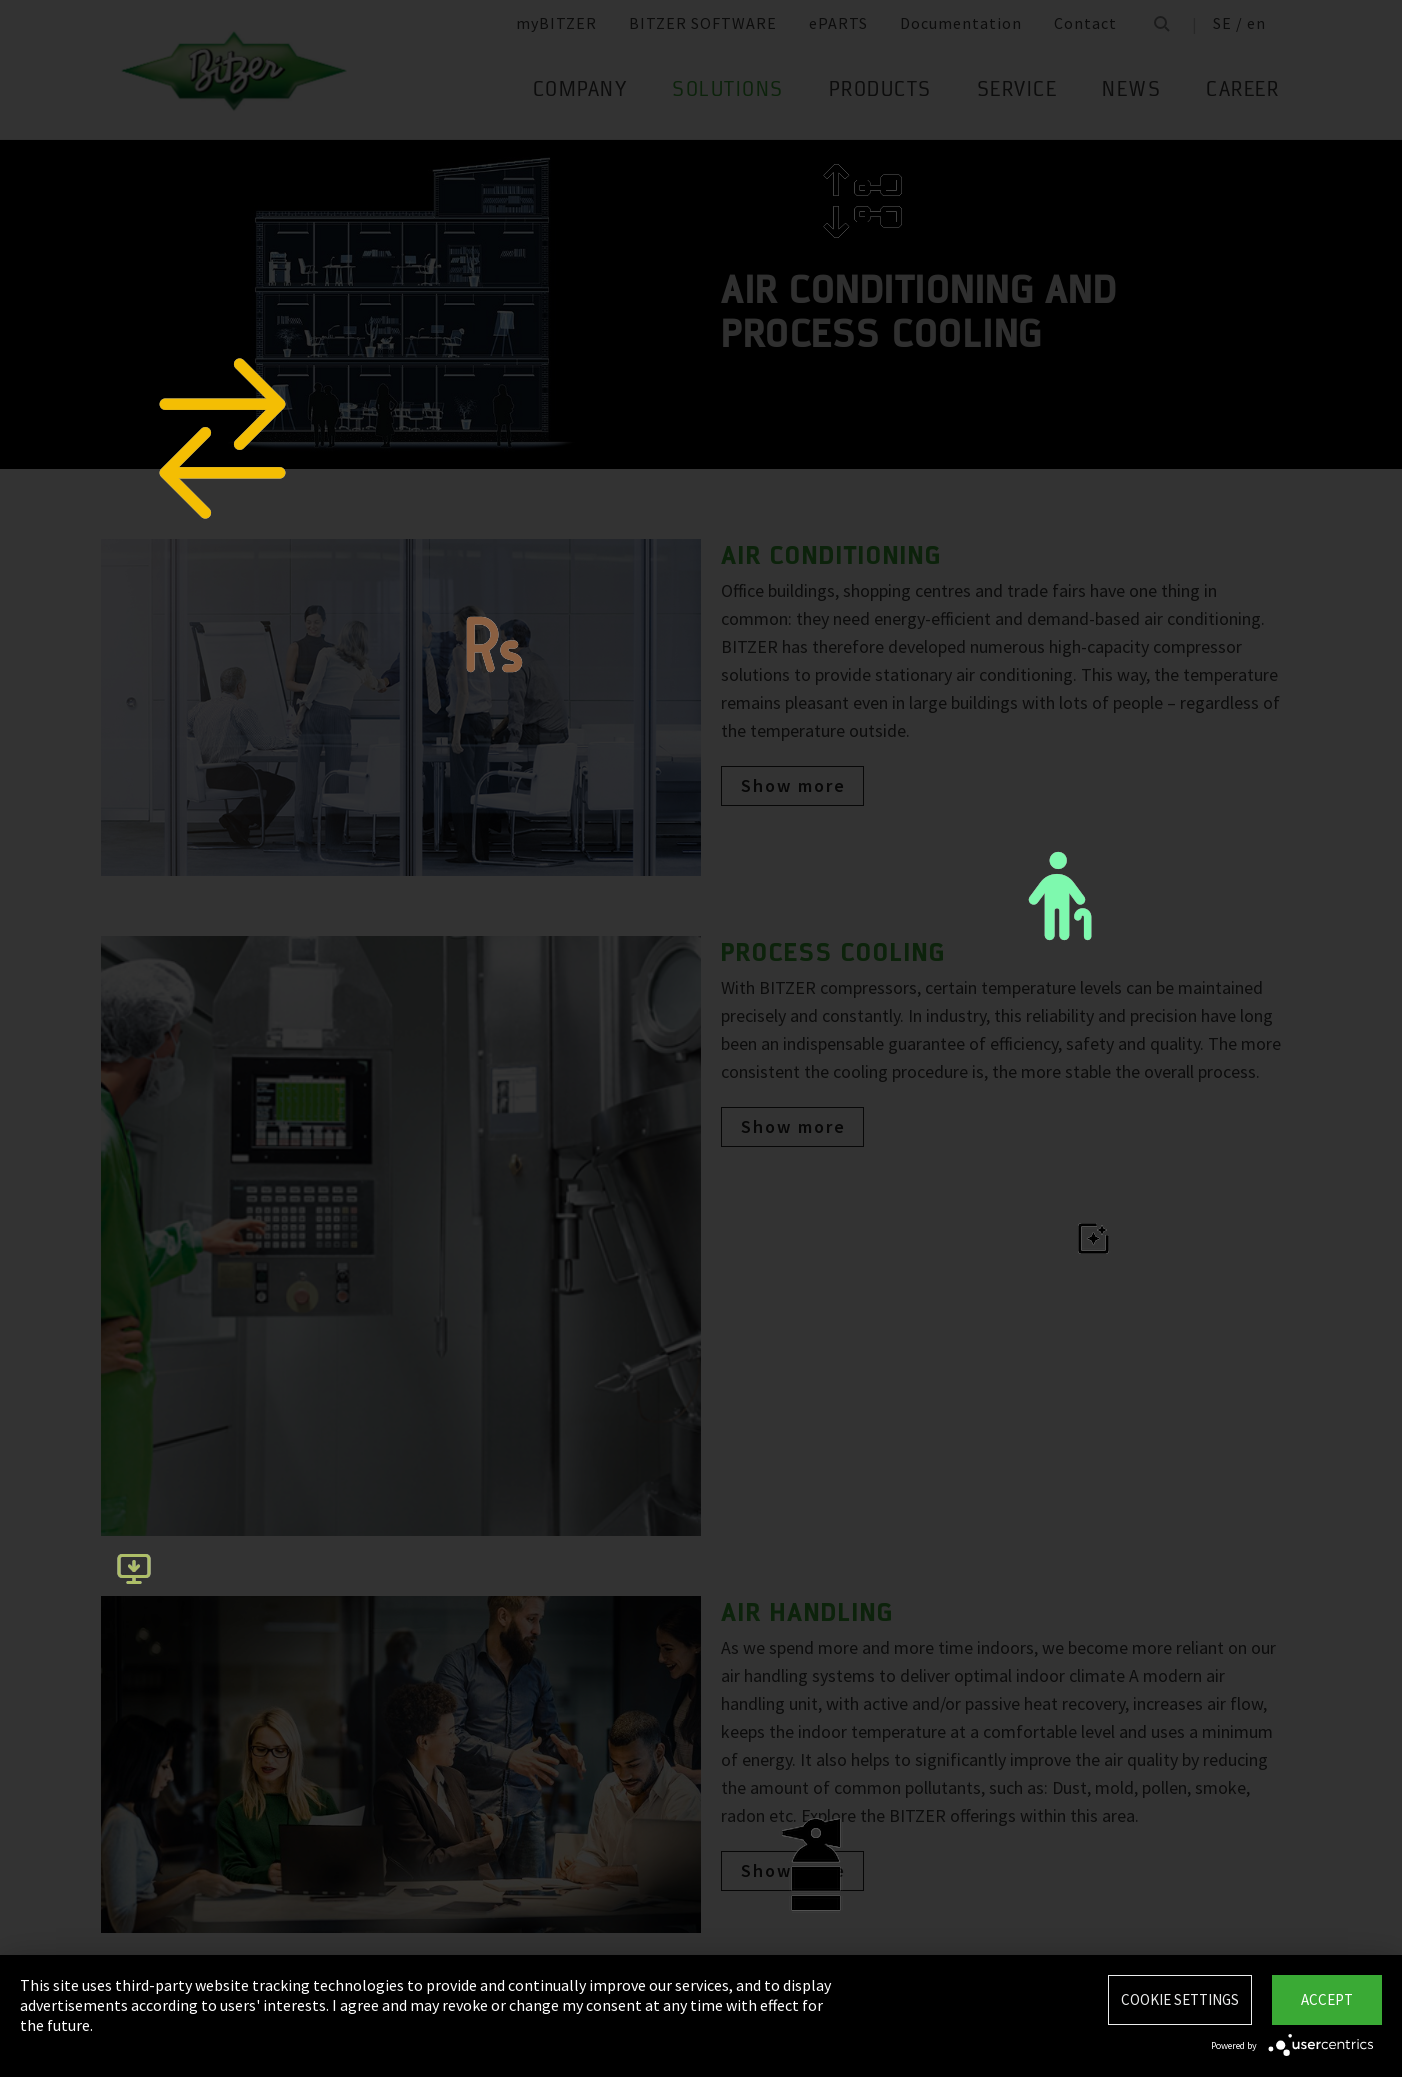 The width and height of the screenshot is (1402, 2077). Describe the element at coordinates (134, 1569) in the screenshot. I see `download to computer` at that location.